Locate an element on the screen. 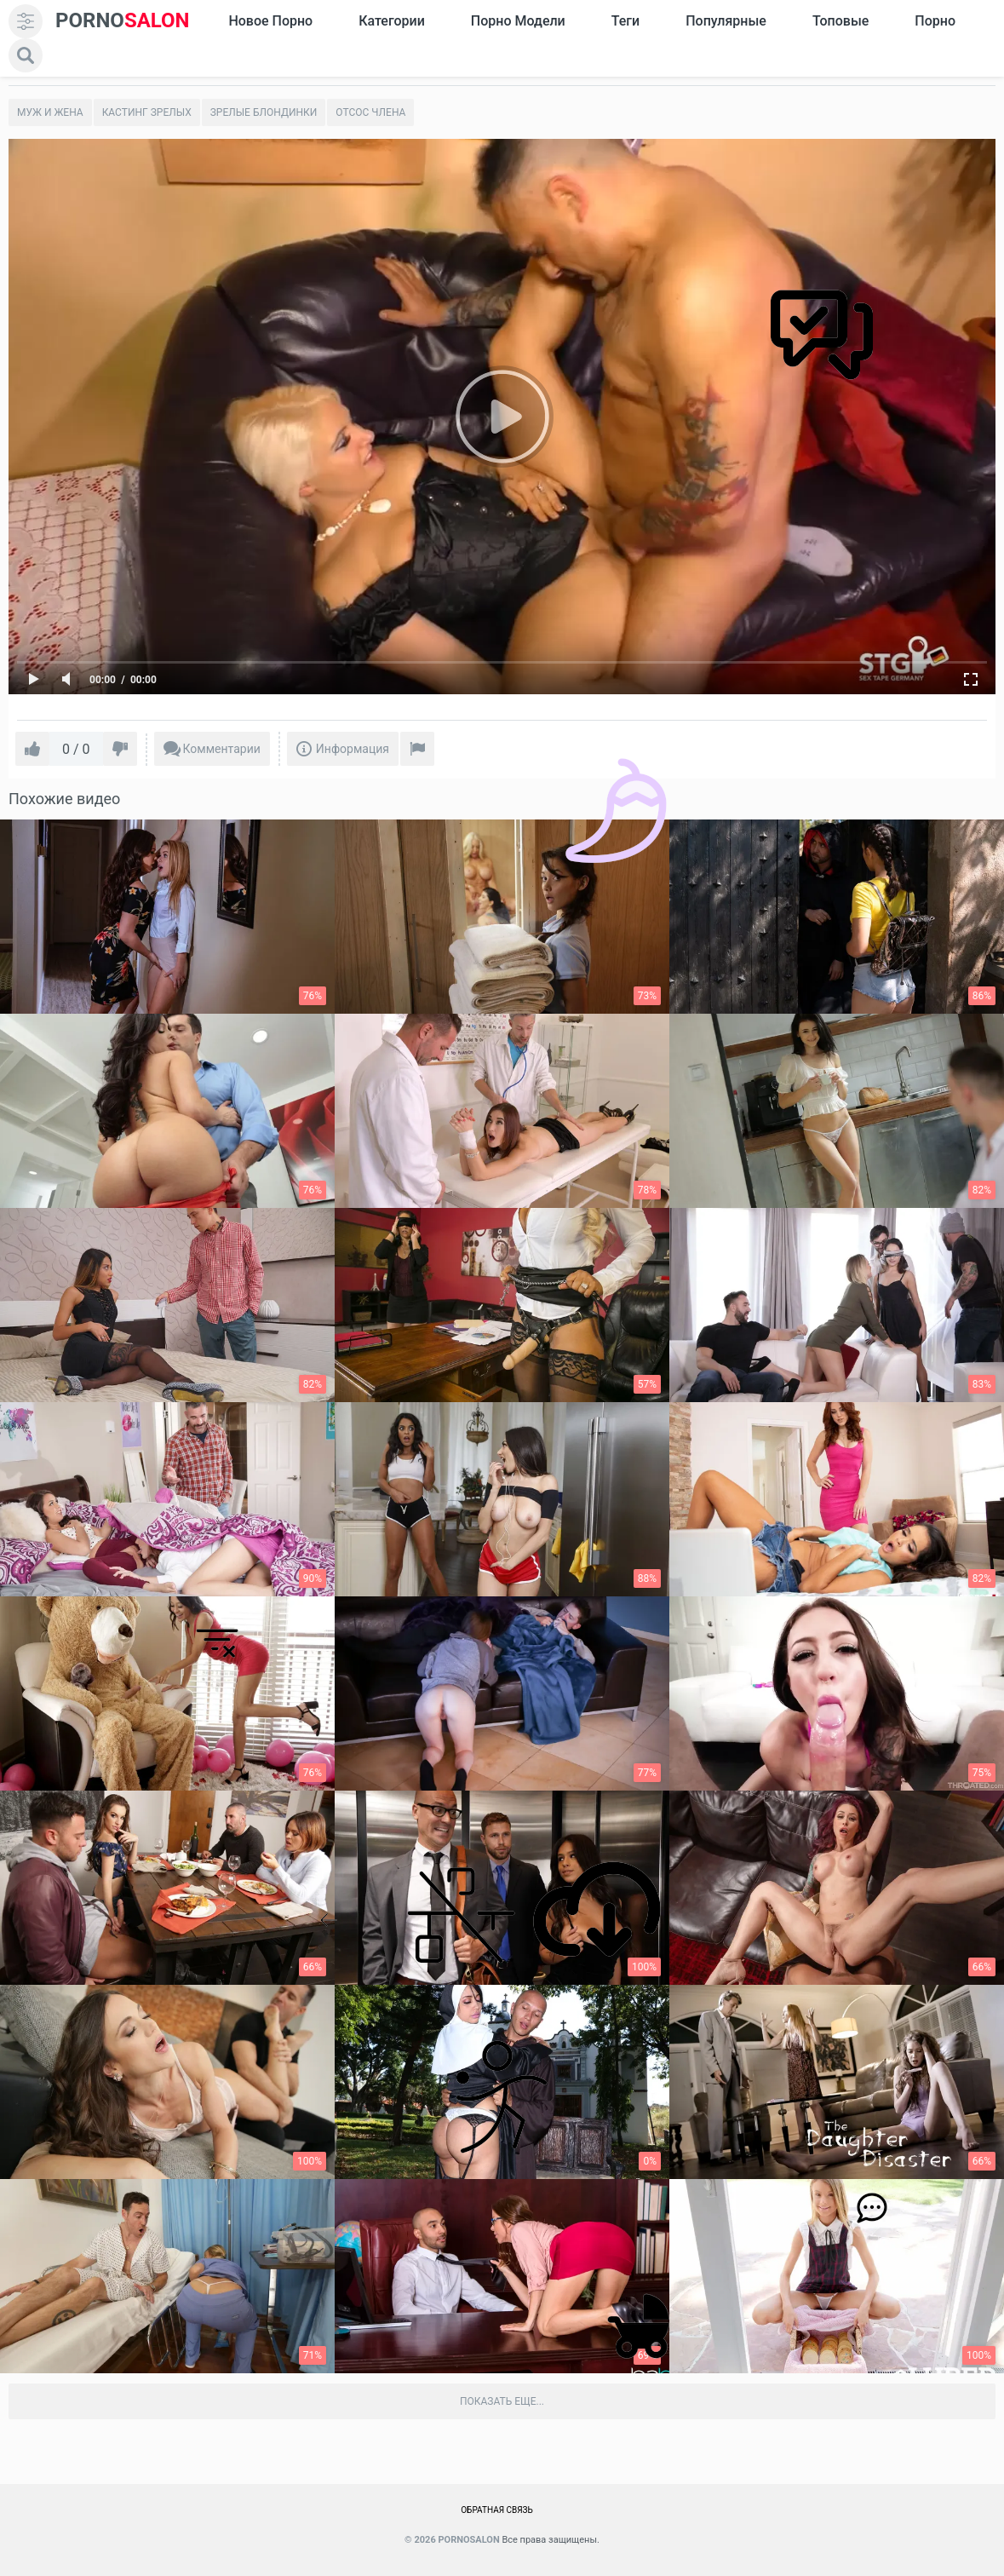 The height and width of the screenshot is (2576, 1004). download from cloud storage is located at coordinates (597, 1909).